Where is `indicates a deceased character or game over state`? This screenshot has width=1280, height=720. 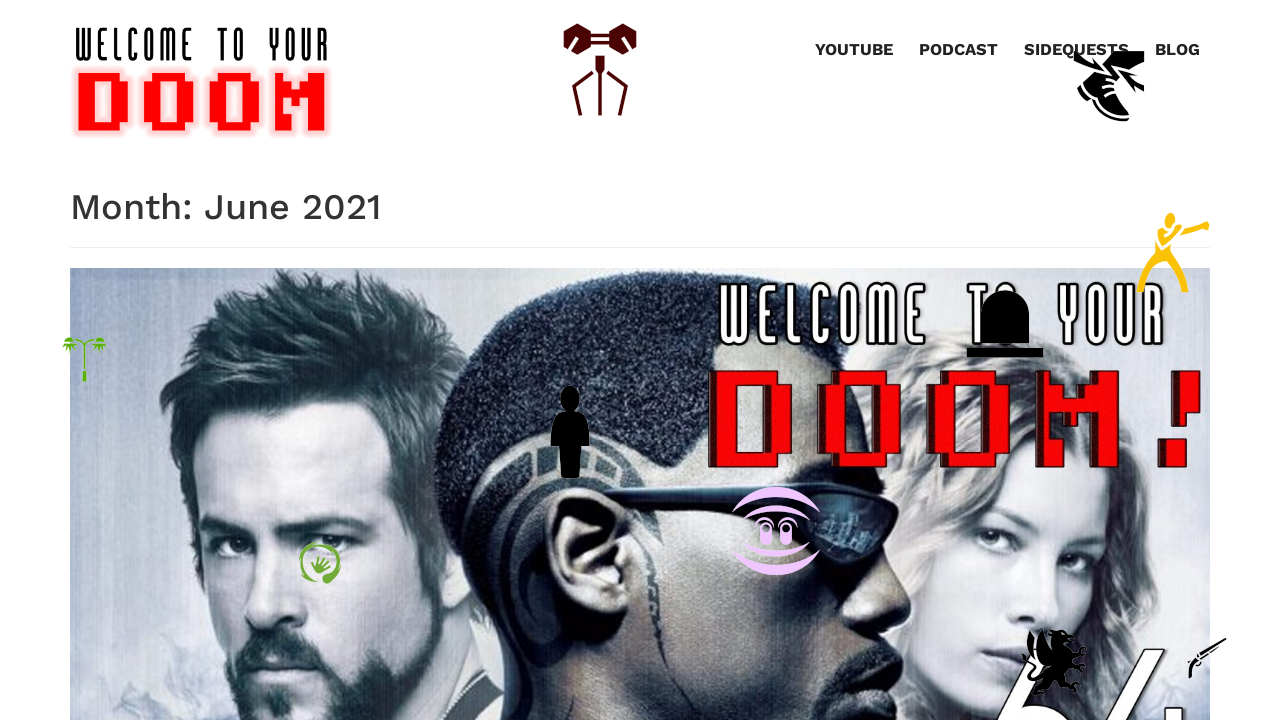 indicates a deceased character or game over state is located at coordinates (1005, 324).